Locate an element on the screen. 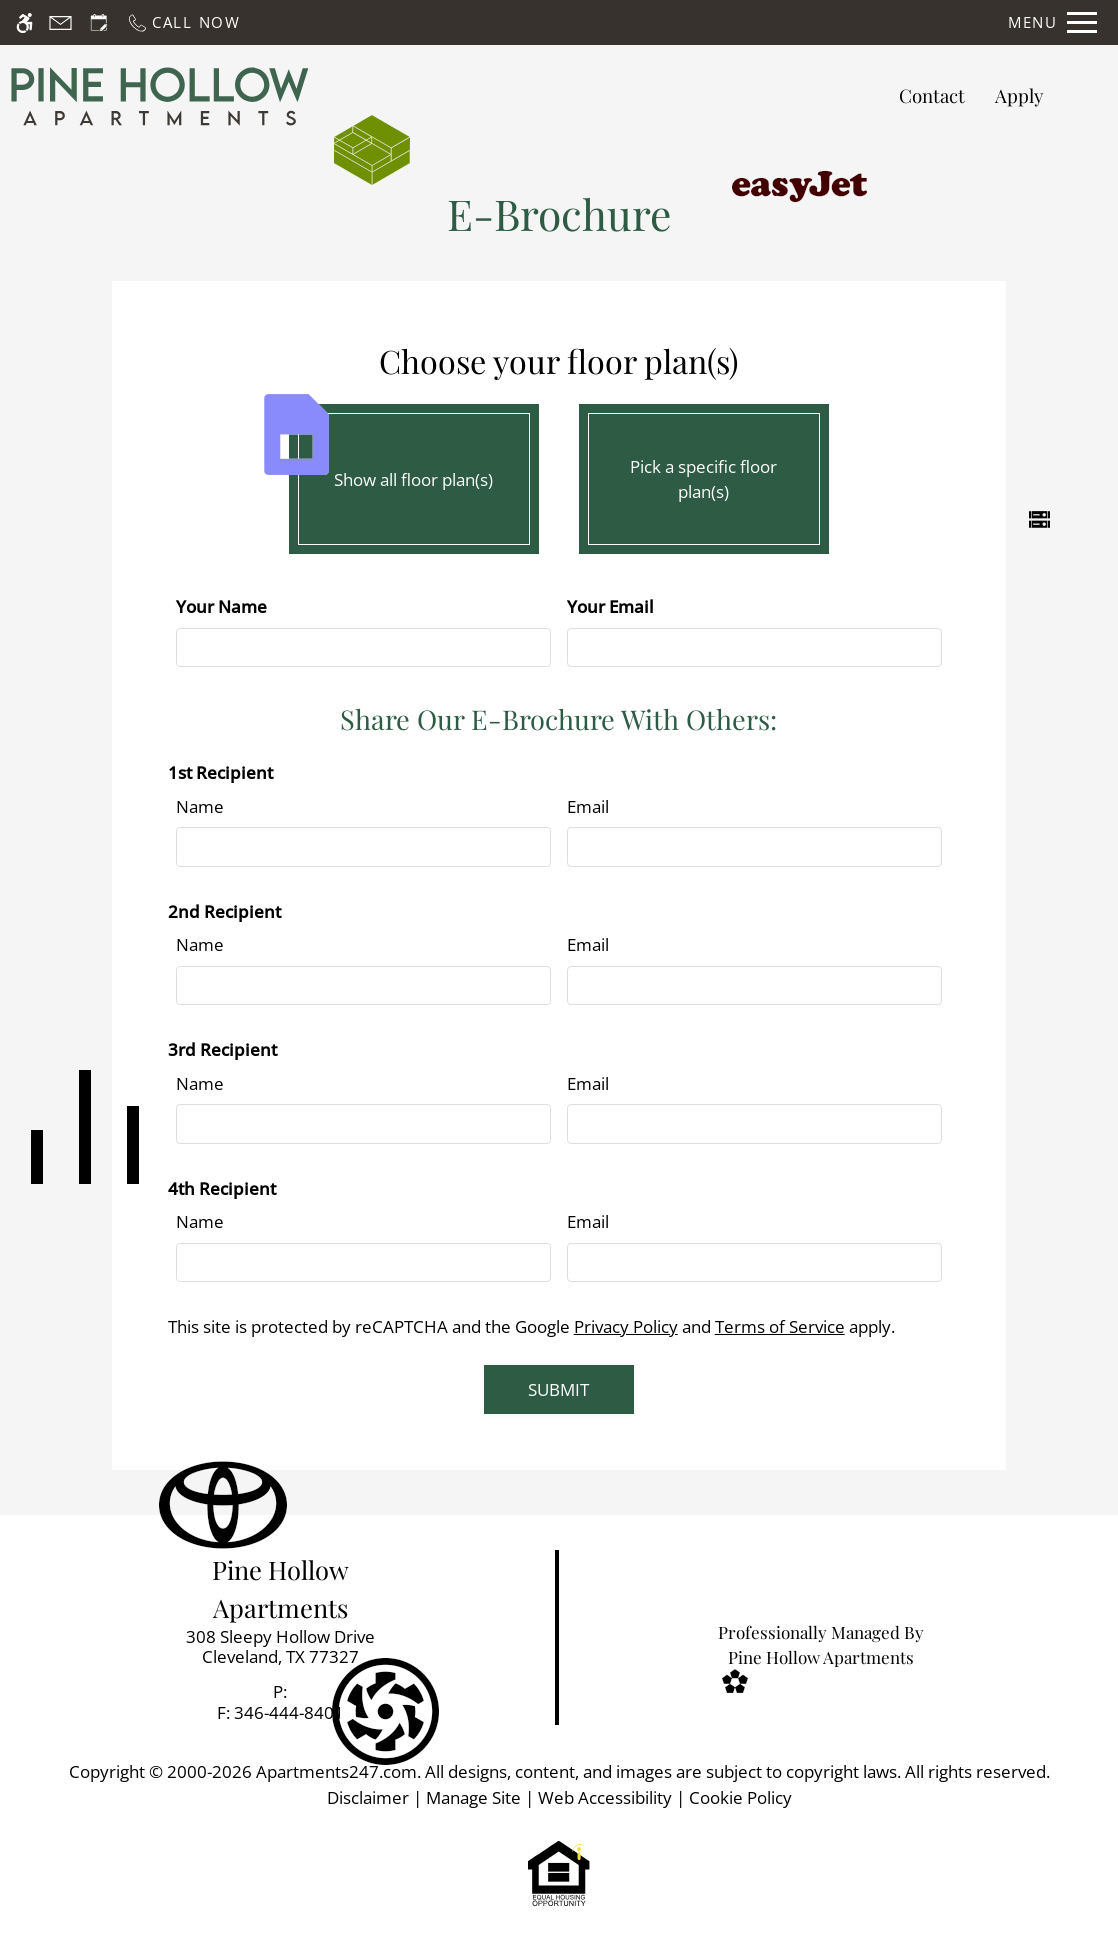  google cloud storage service logo is located at coordinates (1039, 519).